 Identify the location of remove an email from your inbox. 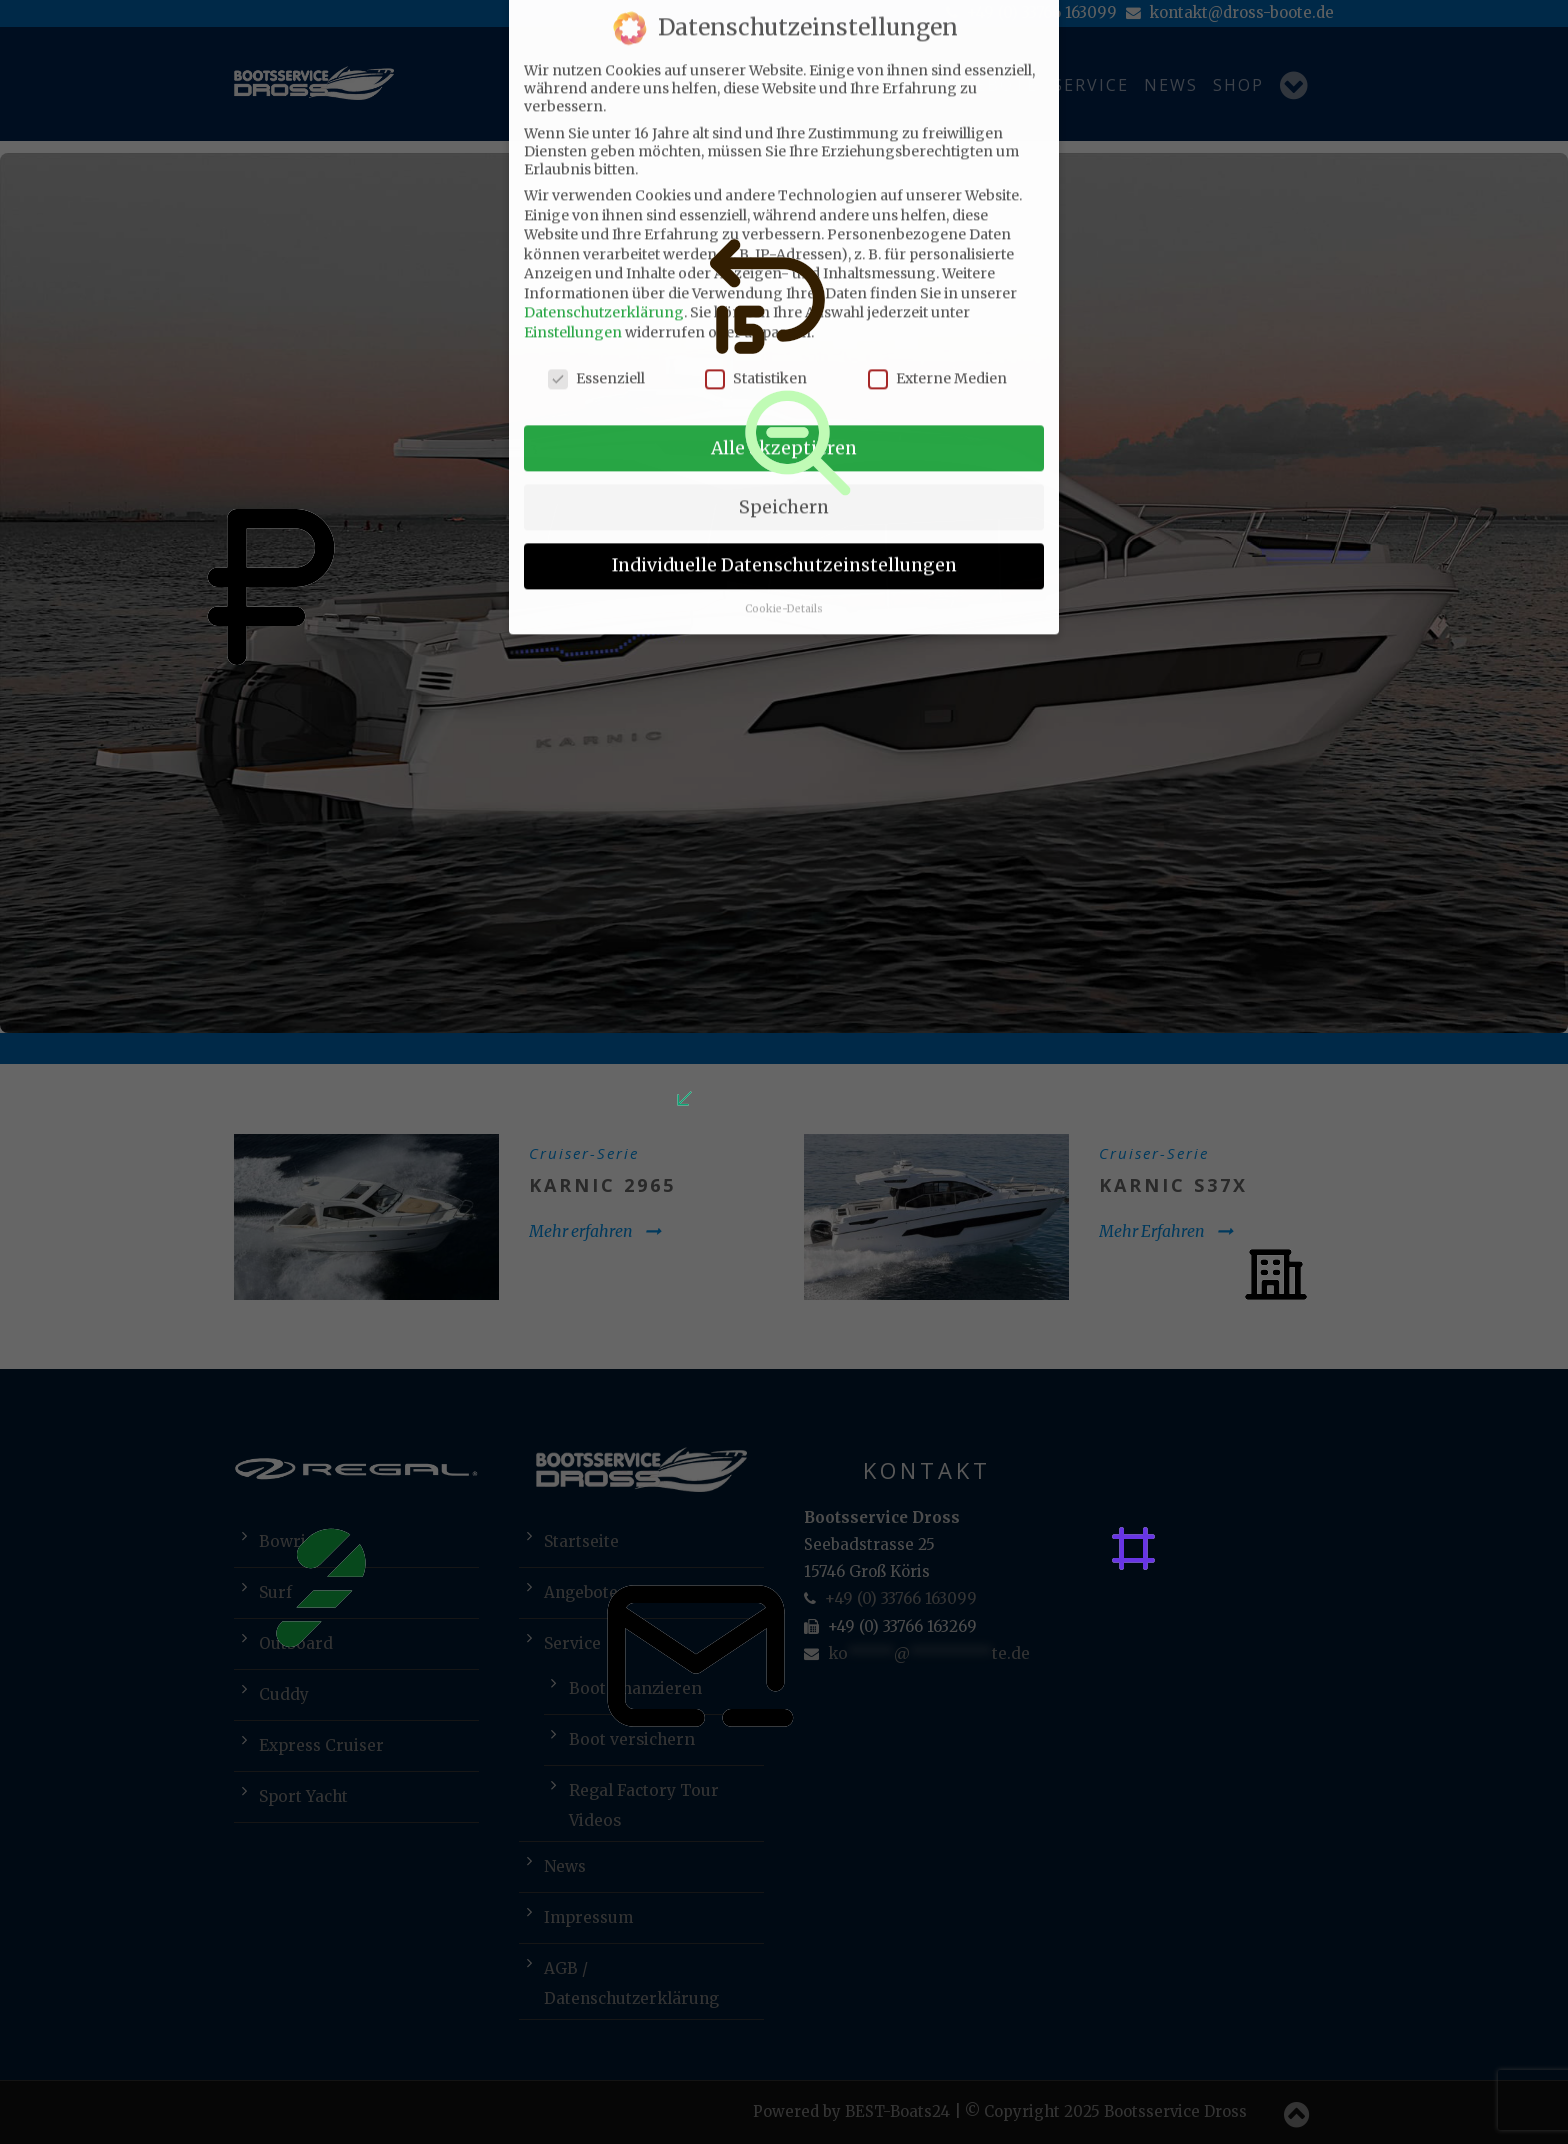
(696, 1656).